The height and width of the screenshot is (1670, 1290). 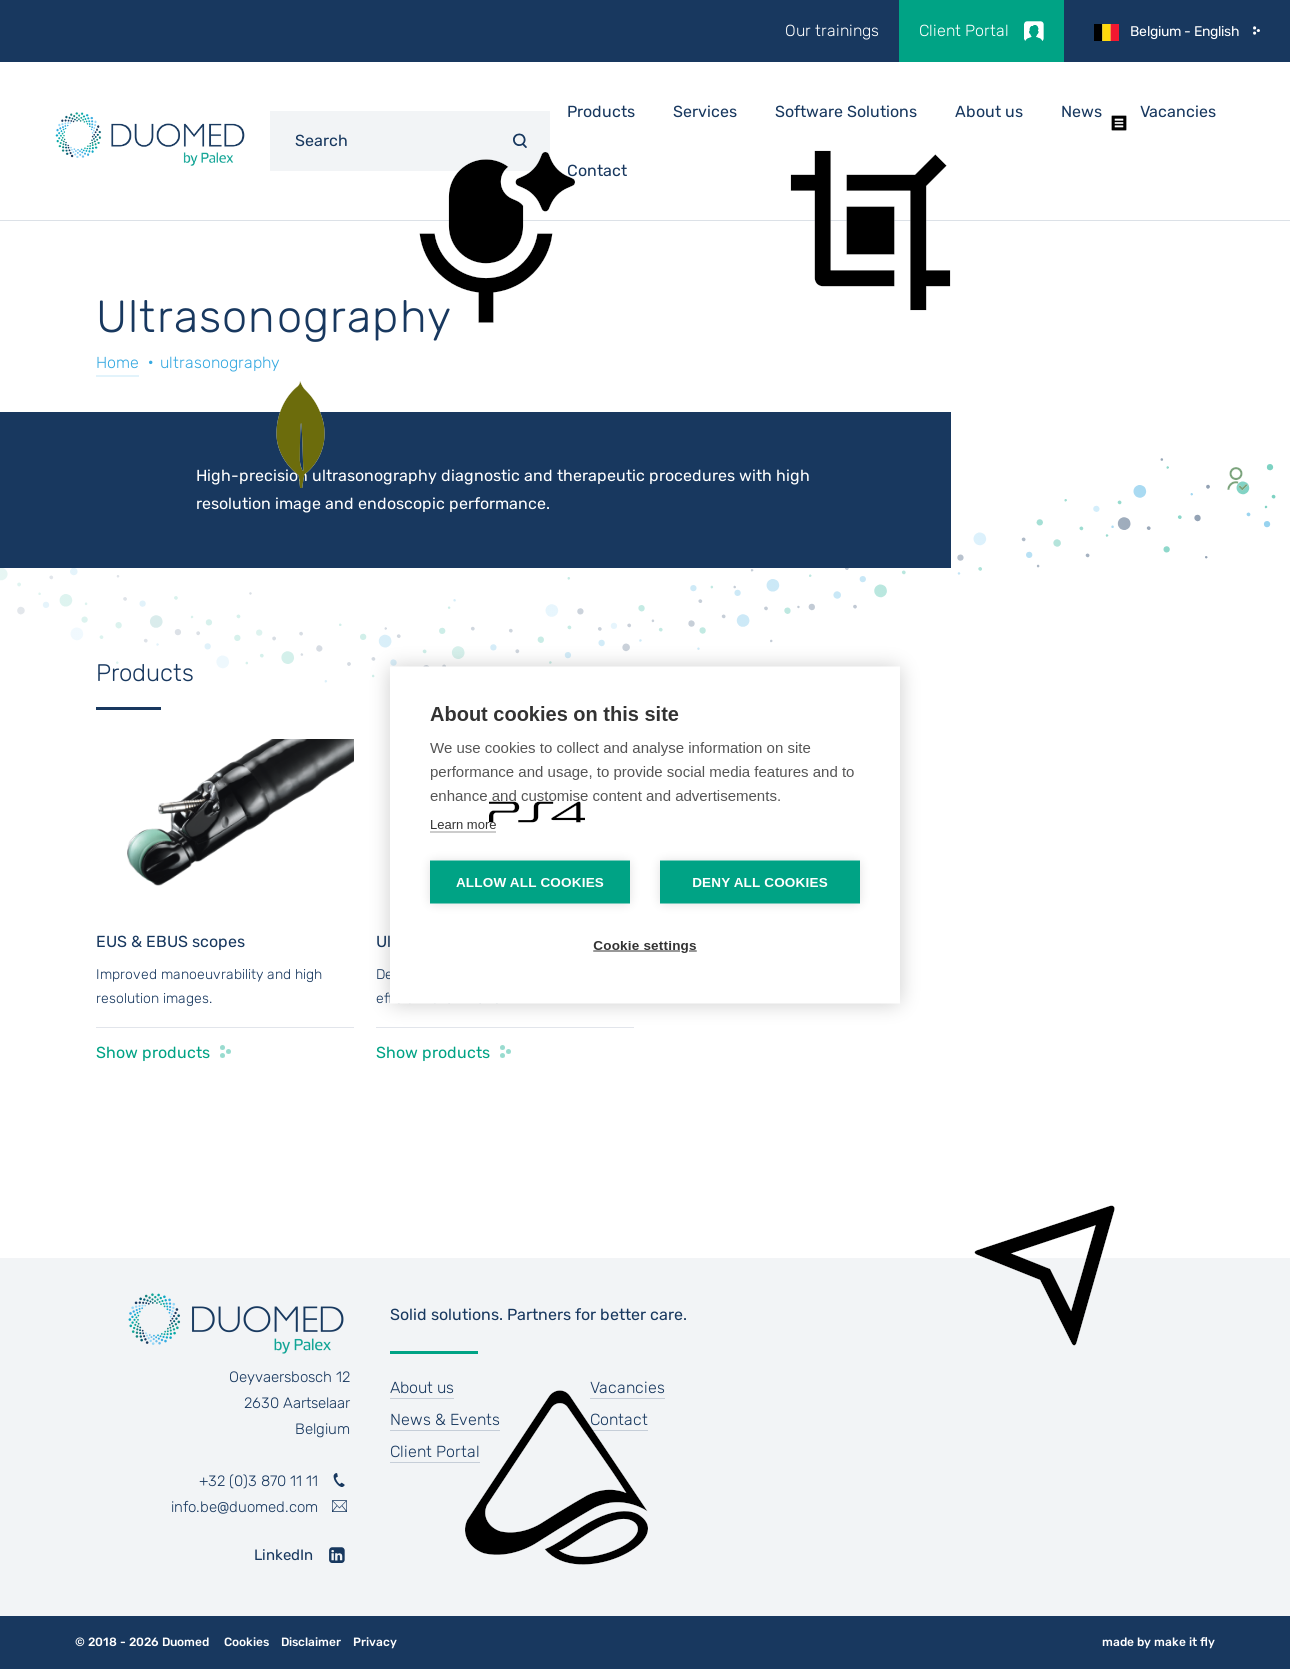 What do you see at coordinates (1047, 1273) in the screenshot?
I see `send a message` at bounding box center [1047, 1273].